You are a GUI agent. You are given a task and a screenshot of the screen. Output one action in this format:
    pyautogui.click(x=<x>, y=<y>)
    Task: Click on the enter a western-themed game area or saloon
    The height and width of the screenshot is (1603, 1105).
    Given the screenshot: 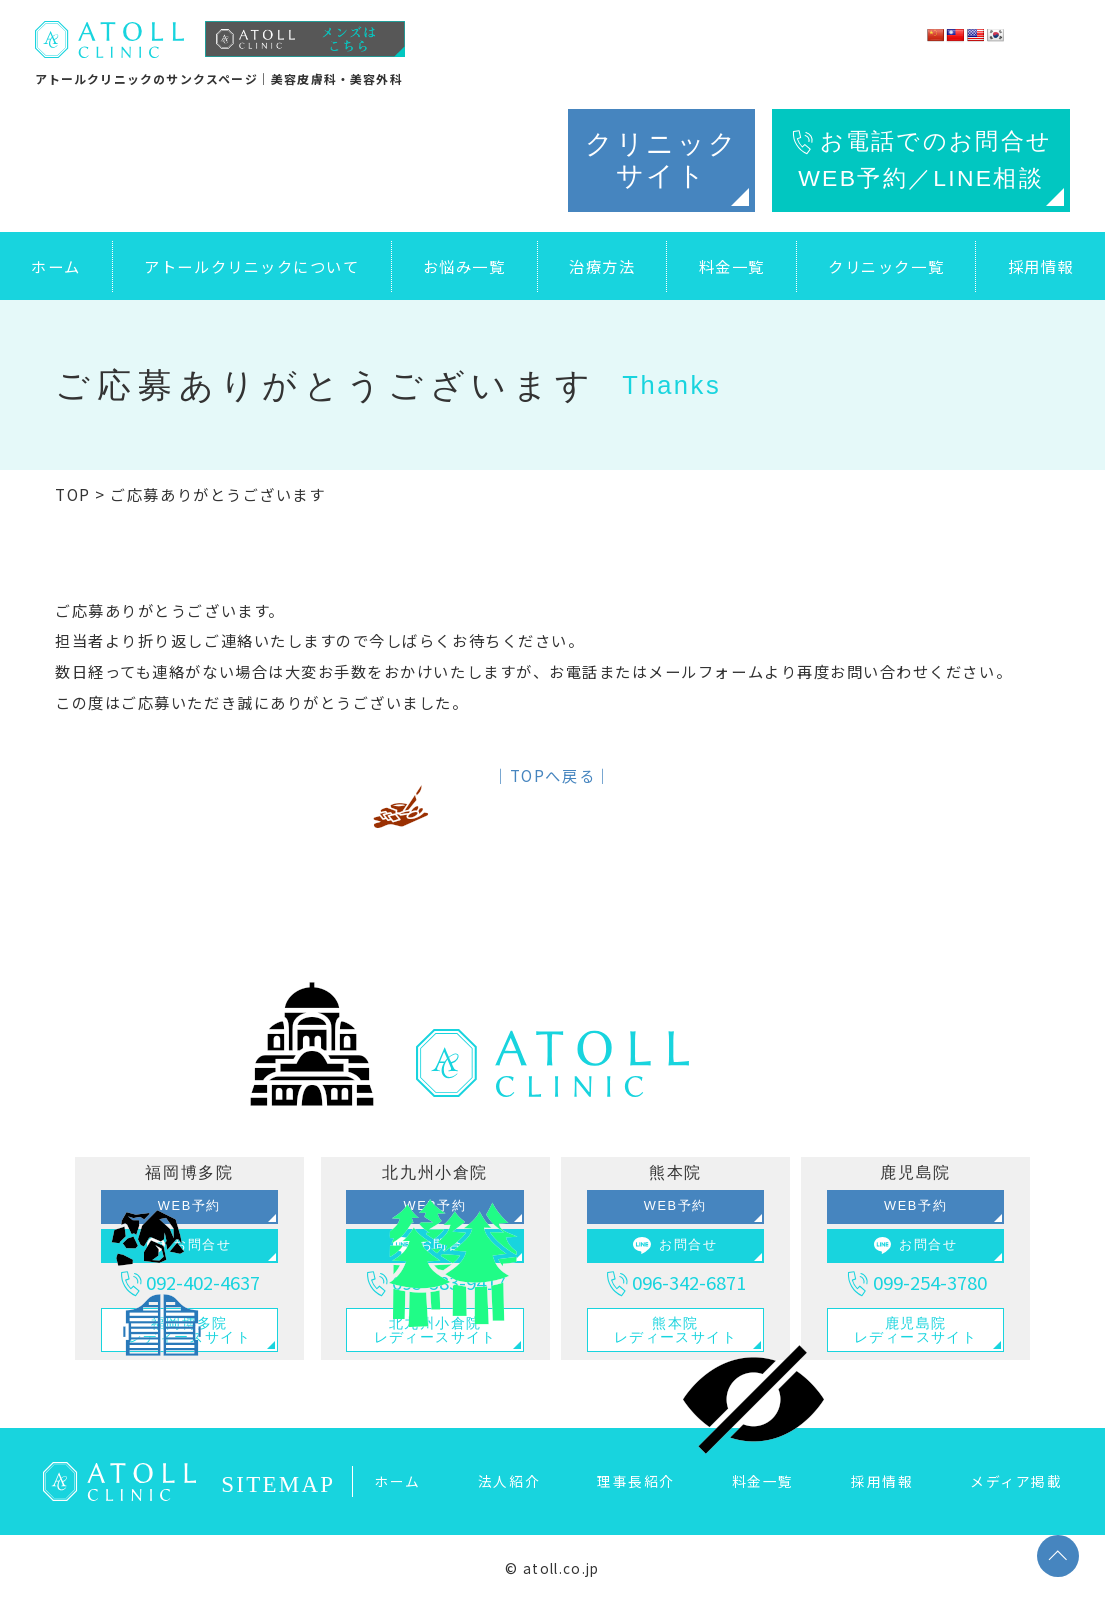 What is the action you would take?
    pyautogui.click(x=162, y=1325)
    